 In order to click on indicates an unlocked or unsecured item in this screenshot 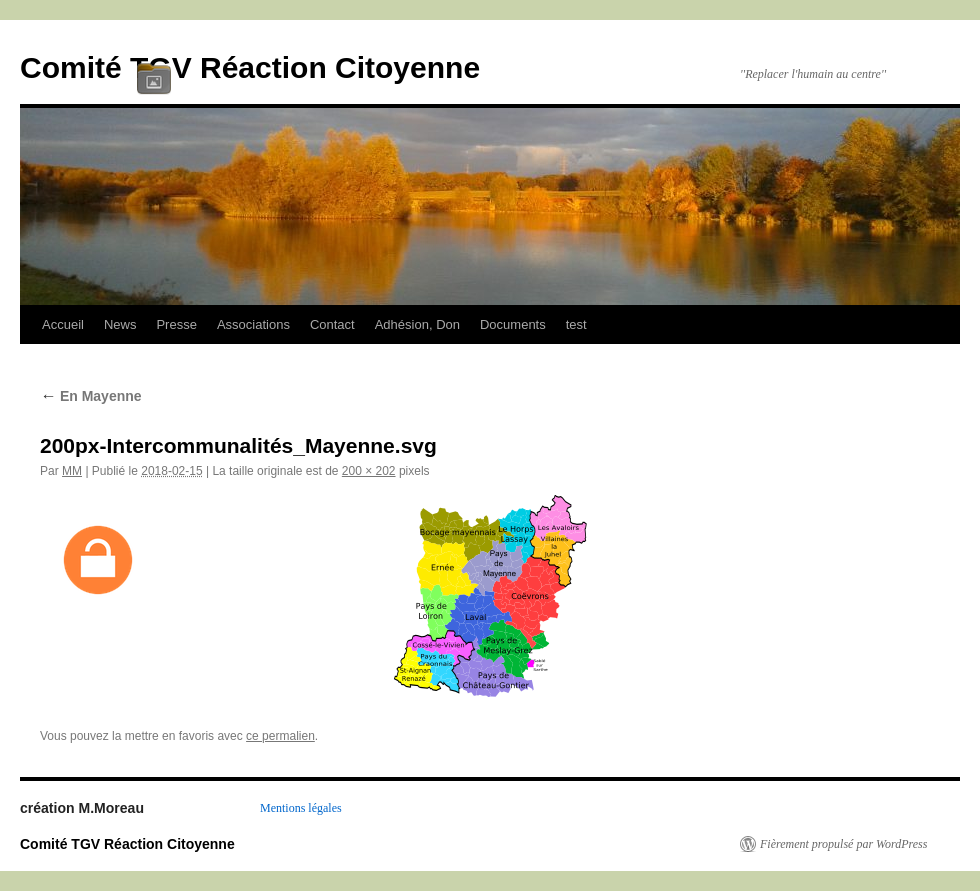, I will do `click(98, 560)`.